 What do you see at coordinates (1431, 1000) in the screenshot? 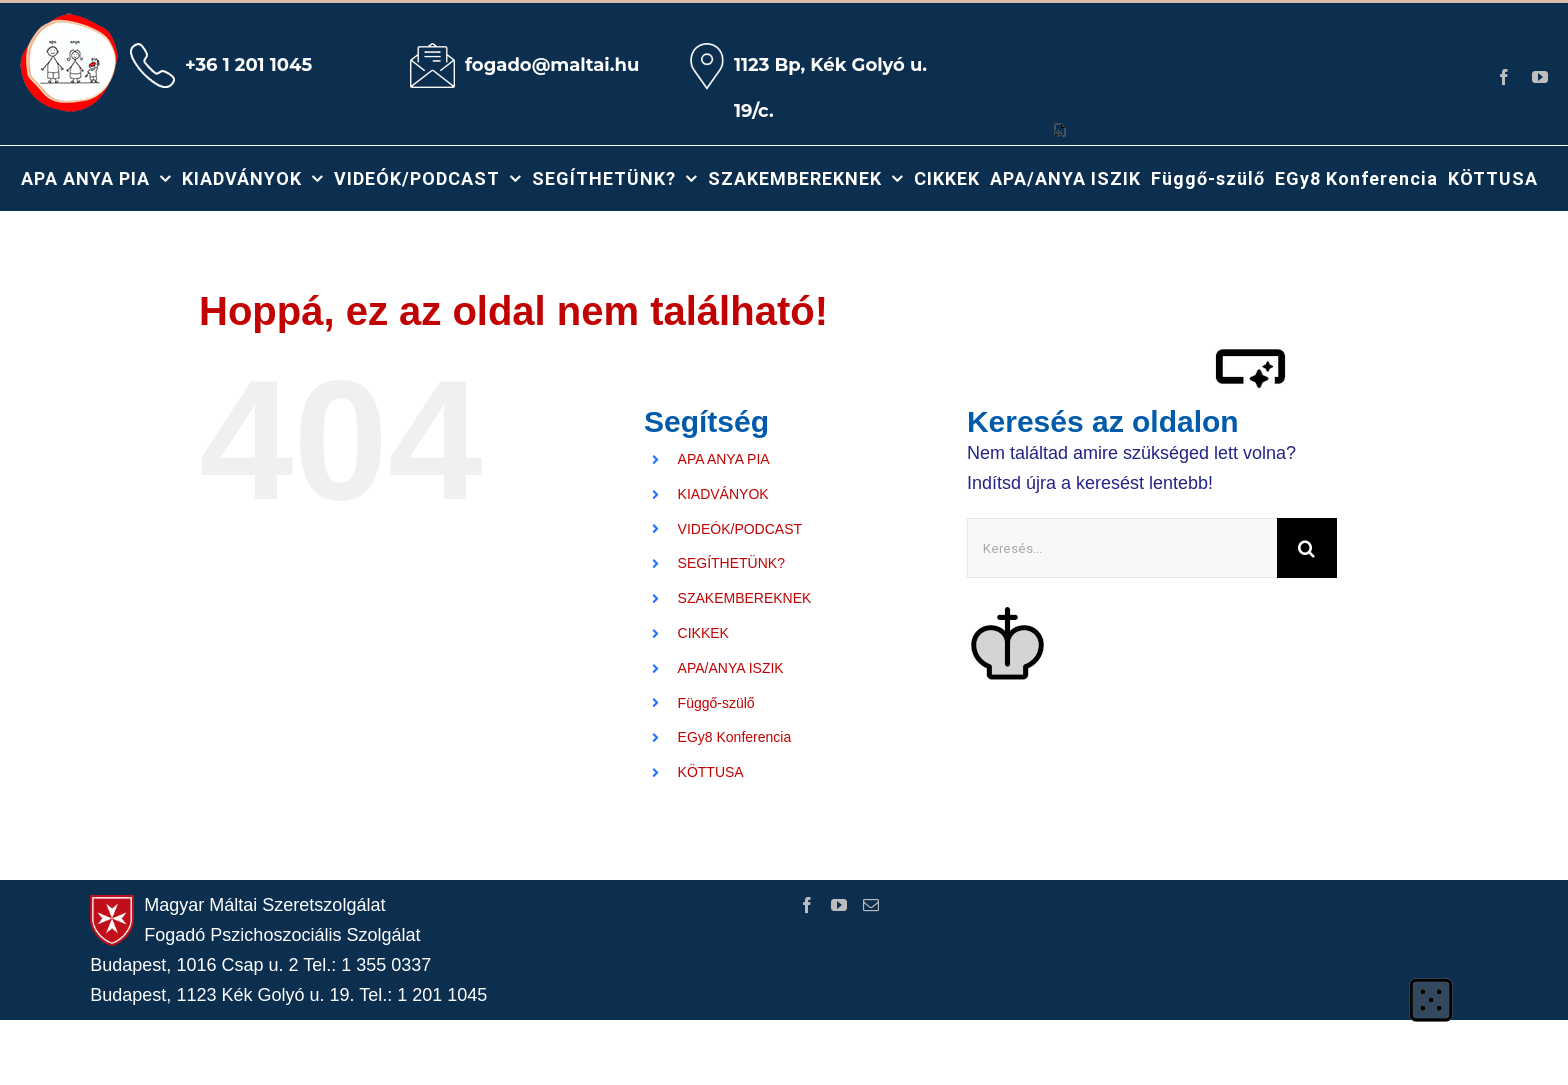
I see `indicates a random or chance-based action` at bounding box center [1431, 1000].